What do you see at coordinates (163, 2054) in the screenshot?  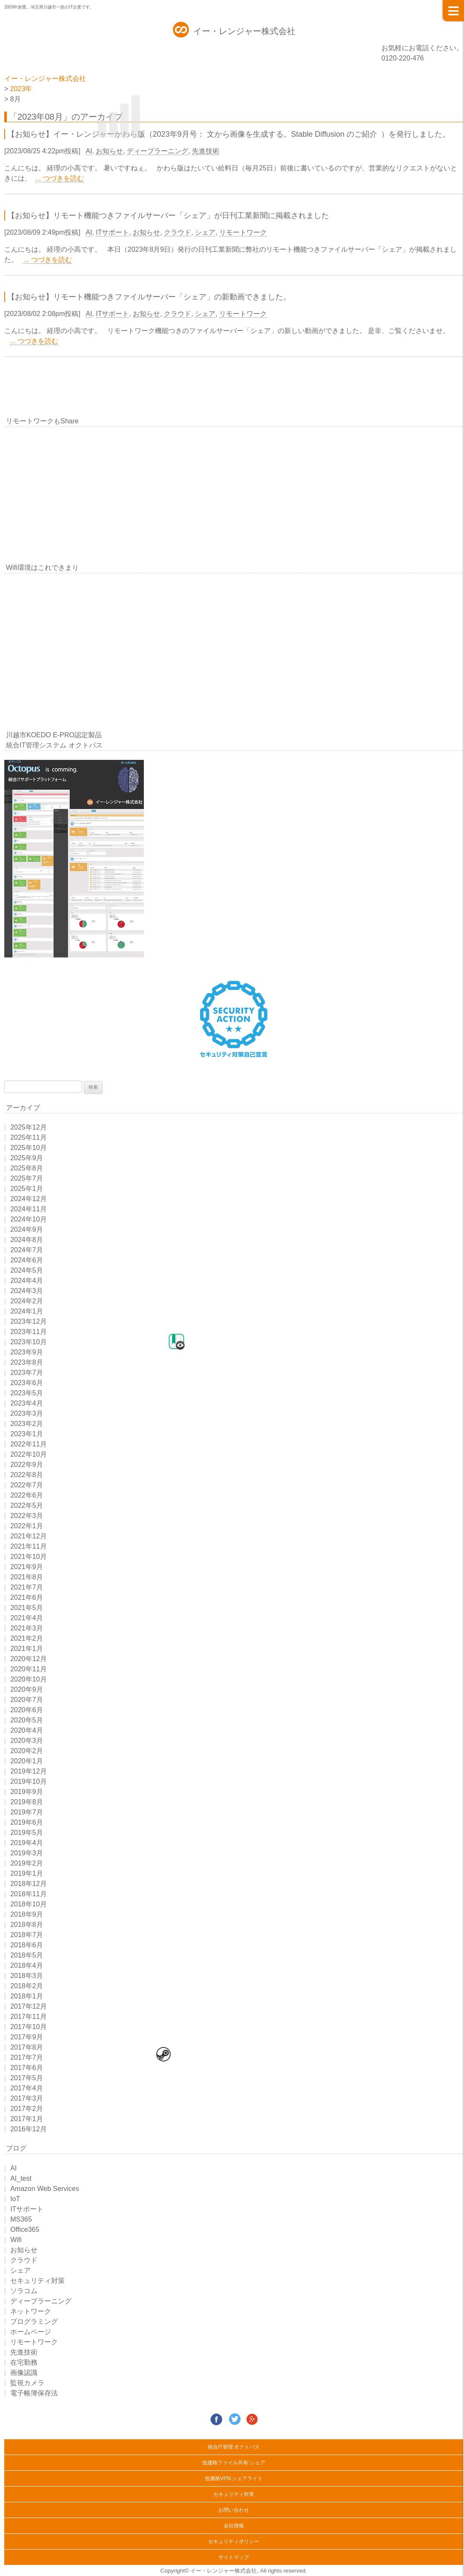 I see `open steam gaming platform` at bounding box center [163, 2054].